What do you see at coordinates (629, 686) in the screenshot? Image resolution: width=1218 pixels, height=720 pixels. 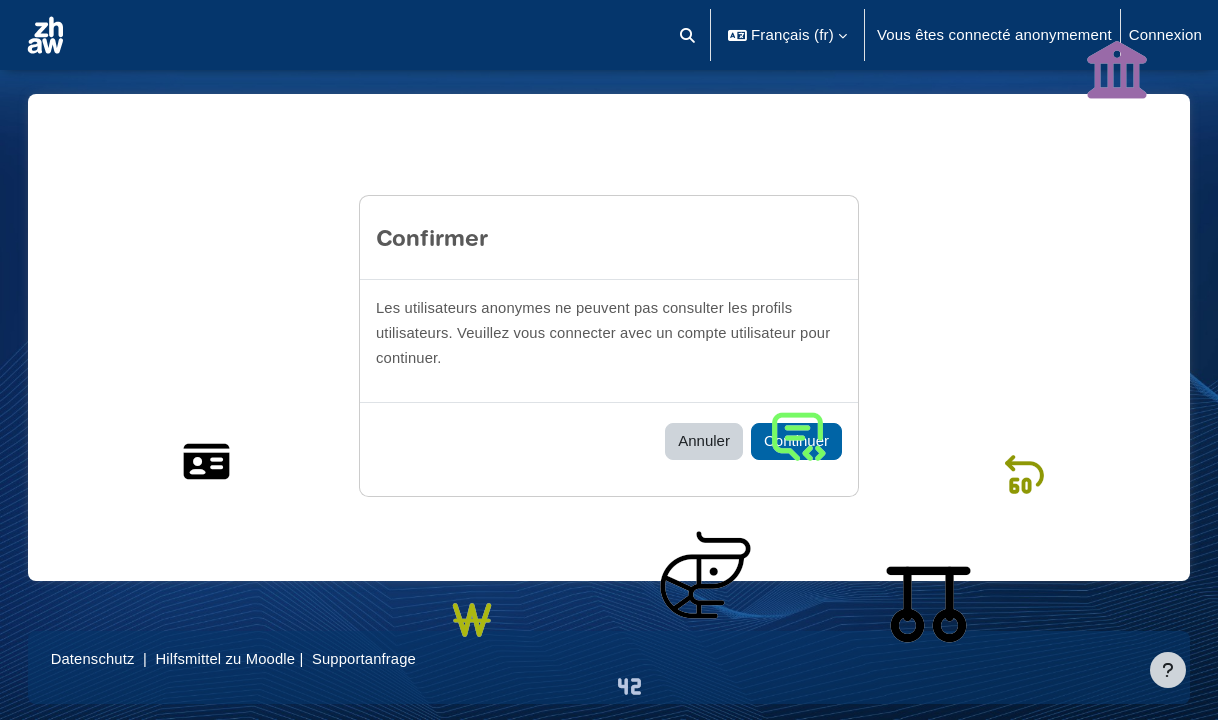 I see `displays the number 42 as a label or count indicator` at bounding box center [629, 686].